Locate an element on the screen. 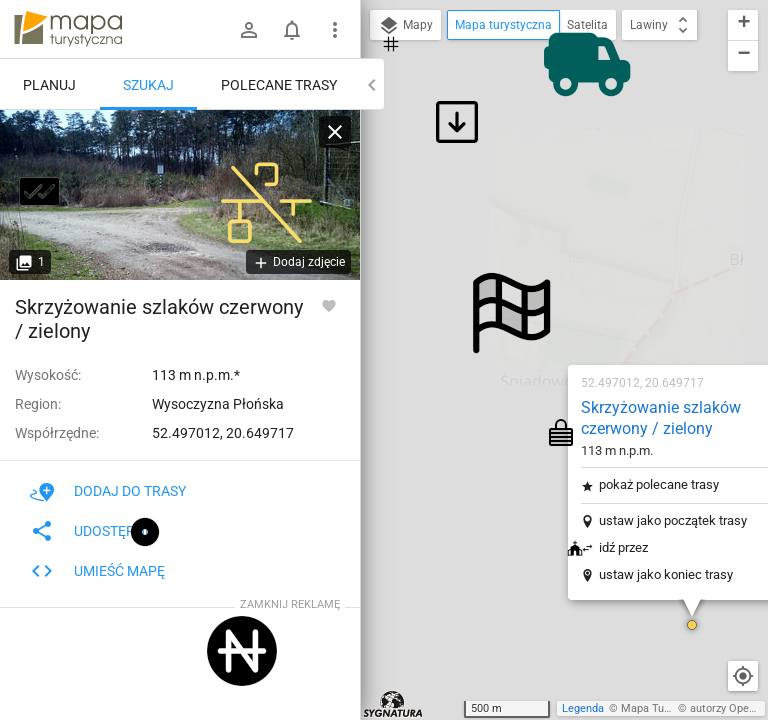  indicates multiple items selected or completed is located at coordinates (39, 191).